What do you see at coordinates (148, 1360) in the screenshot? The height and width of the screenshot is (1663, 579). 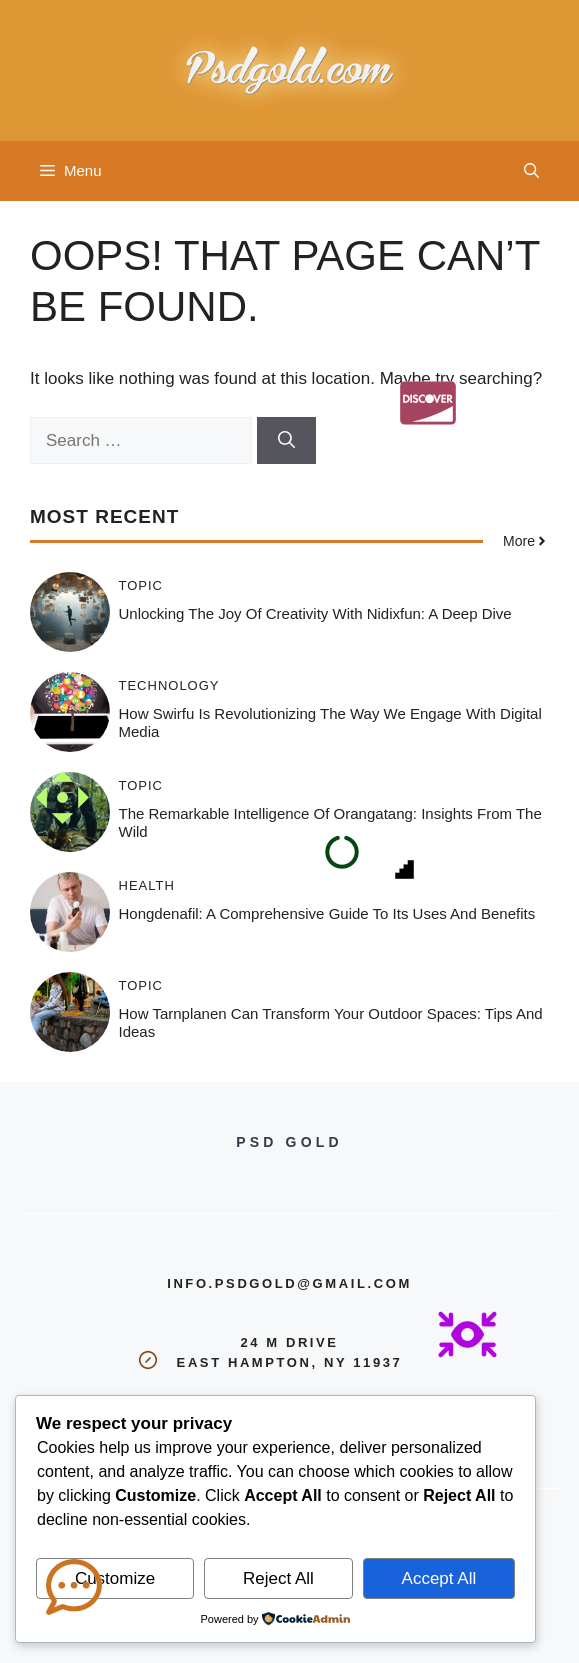 I see `access compass or navigation features` at bounding box center [148, 1360].